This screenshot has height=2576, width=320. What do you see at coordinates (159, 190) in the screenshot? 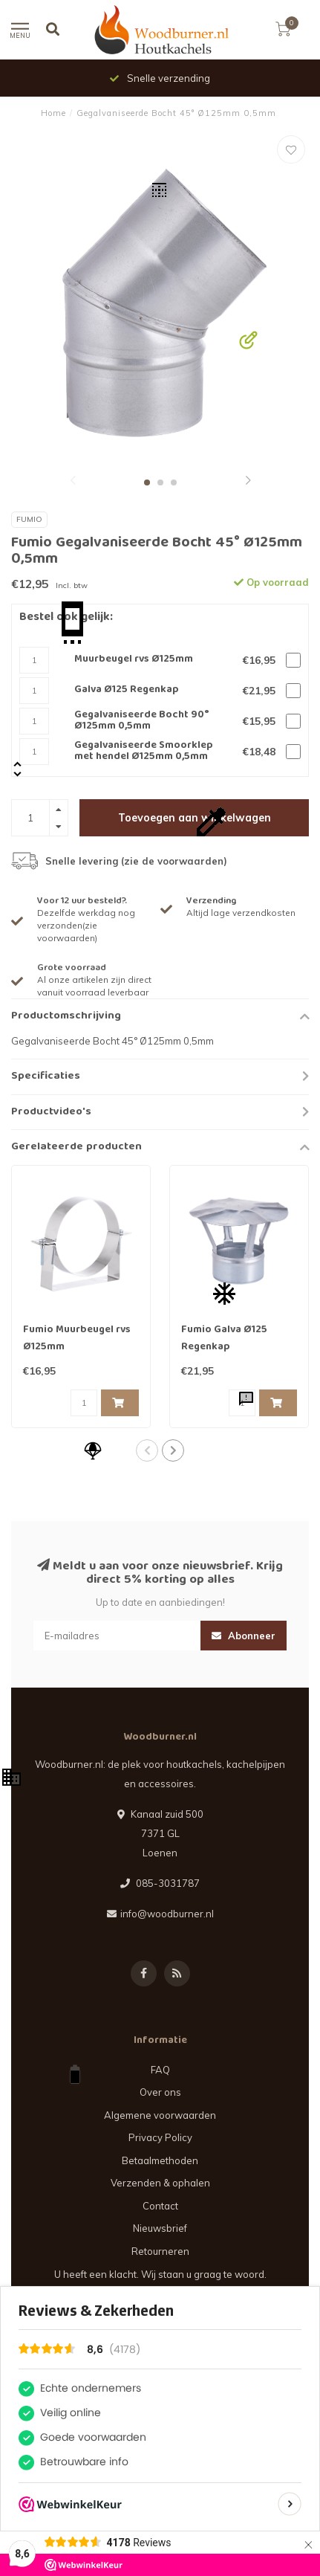
I see `apply border to top edge of cell or table` at bounding box center [159, 190].